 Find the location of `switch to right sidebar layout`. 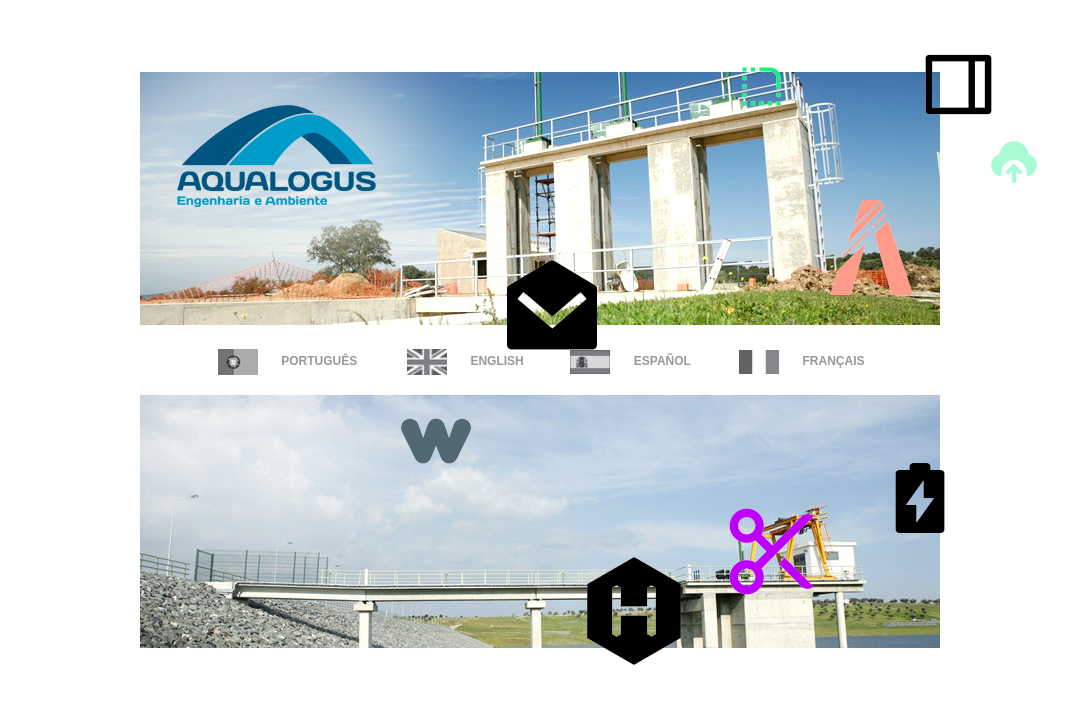

switch to right sidebar layout is located at coordinates (958, 84).